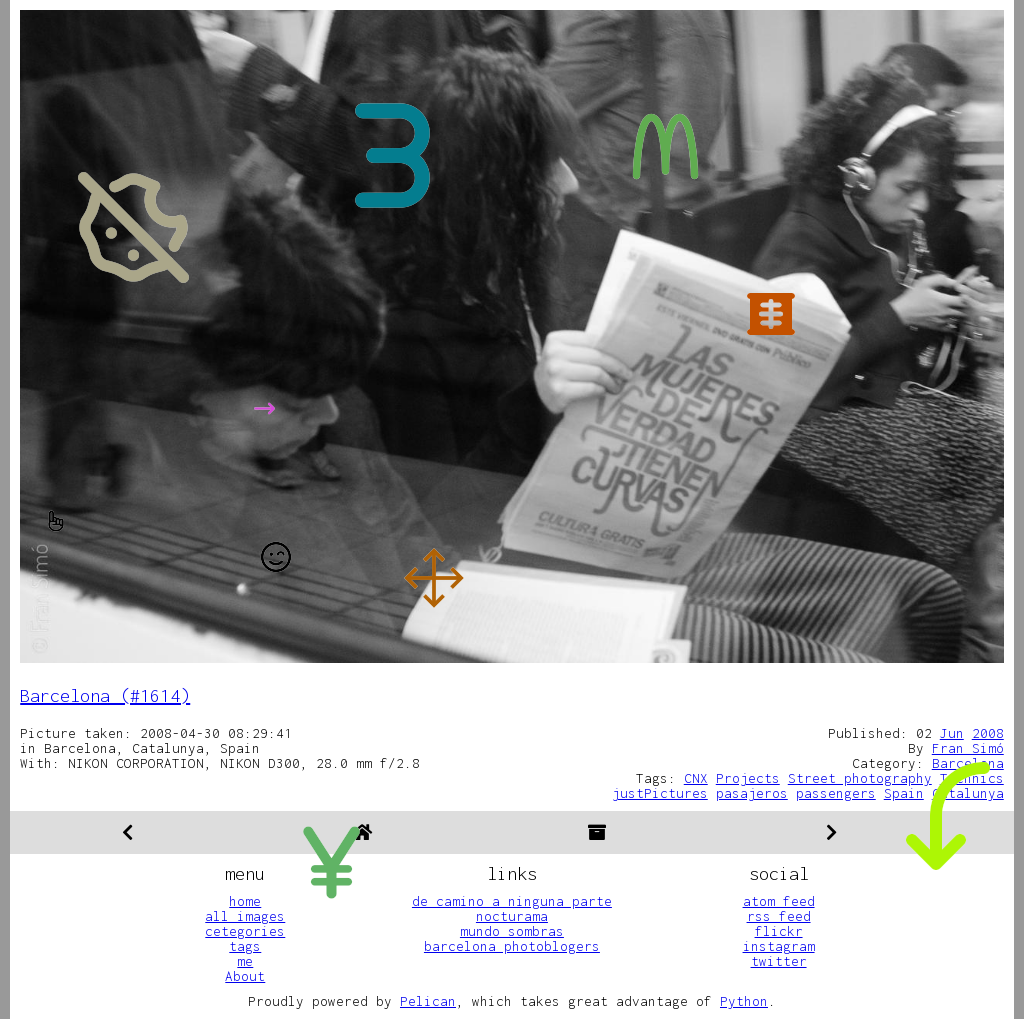 The height and width of the screenshot is (1019, 1024). Describe the element at coordinates (264, 408) in the screenshot. I see `proceed to the next step` at that location.